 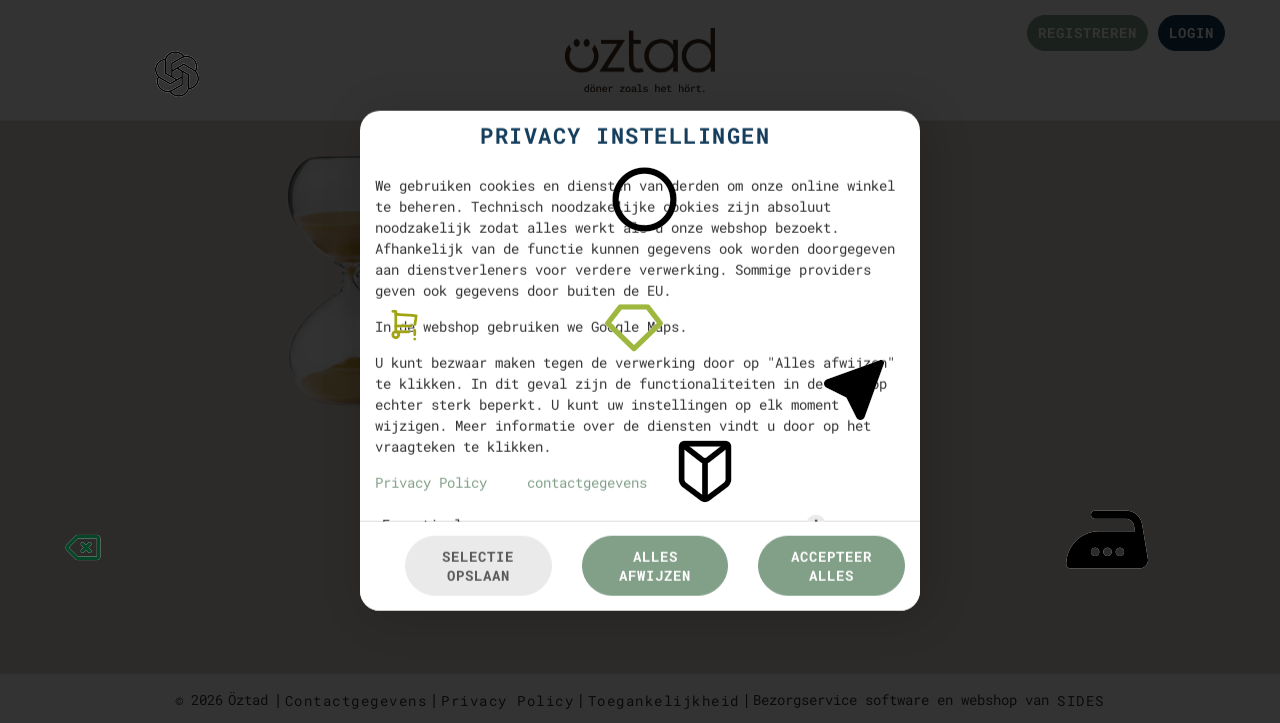 What do you see at coordinates (854, 389) in the screenshot?
I see `send current location` at bounding box center [854, 389].